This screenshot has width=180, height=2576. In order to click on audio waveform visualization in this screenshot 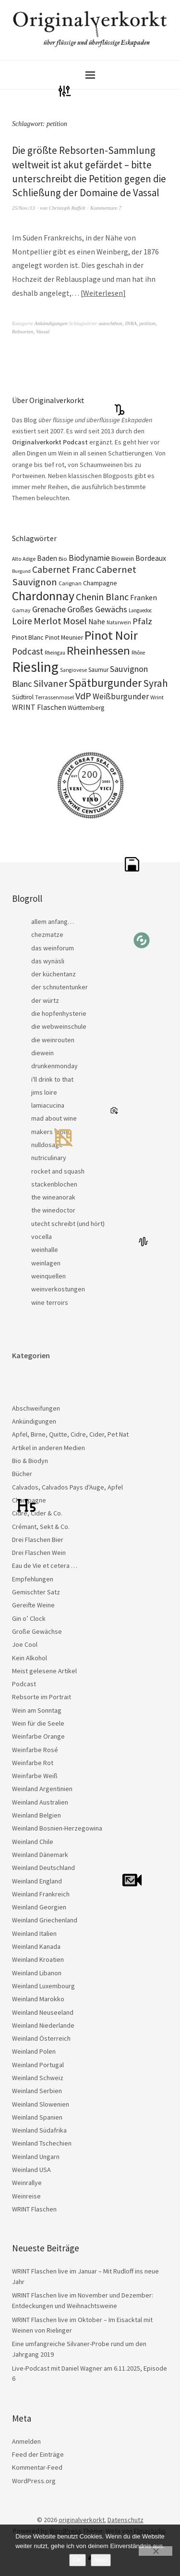, I will do `click(143, 1241)`.